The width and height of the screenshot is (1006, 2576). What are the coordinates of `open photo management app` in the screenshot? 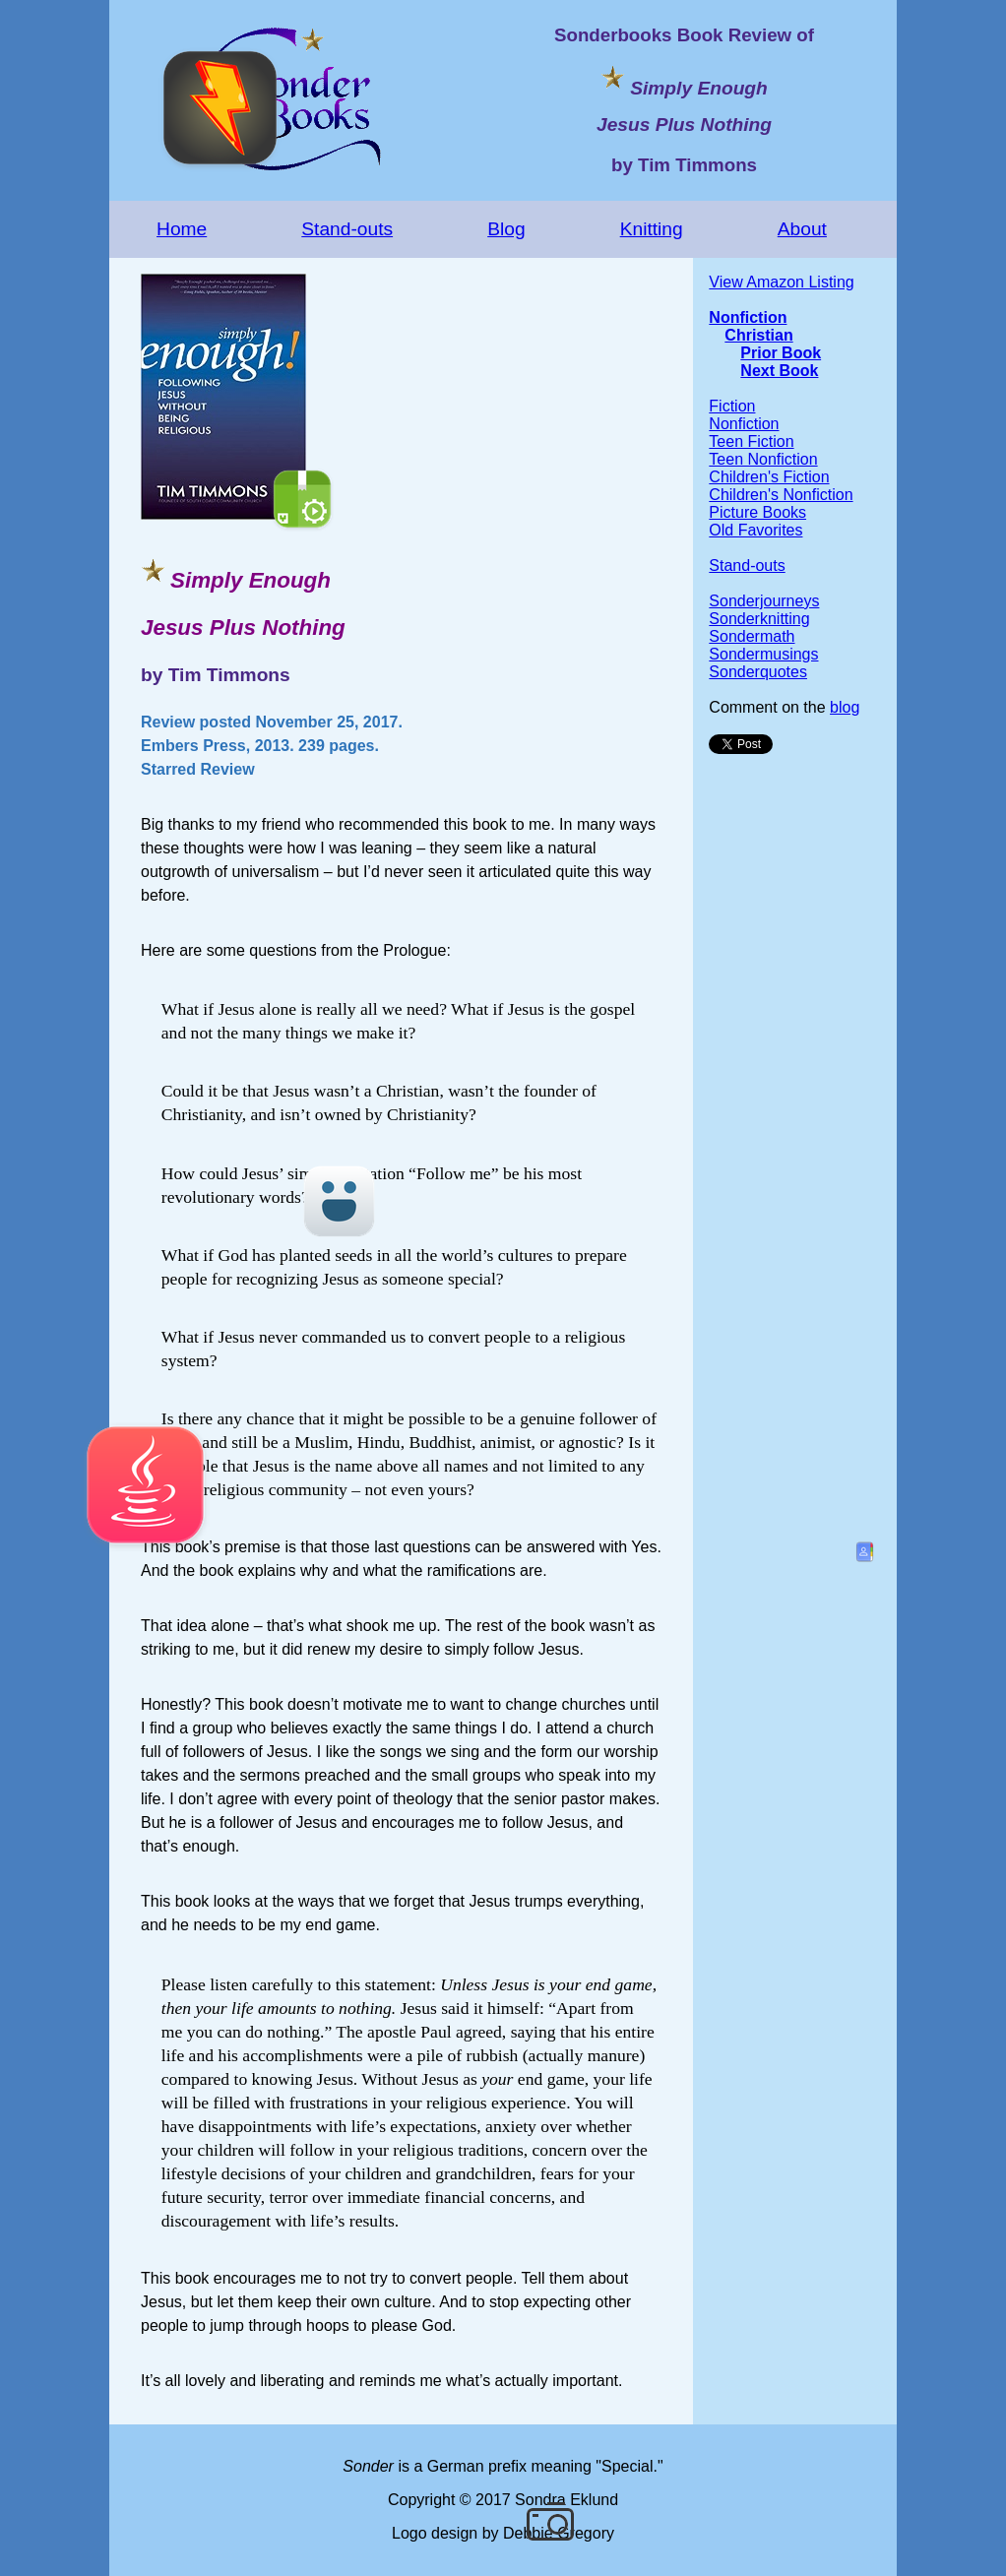 It's located at (550, 2520).